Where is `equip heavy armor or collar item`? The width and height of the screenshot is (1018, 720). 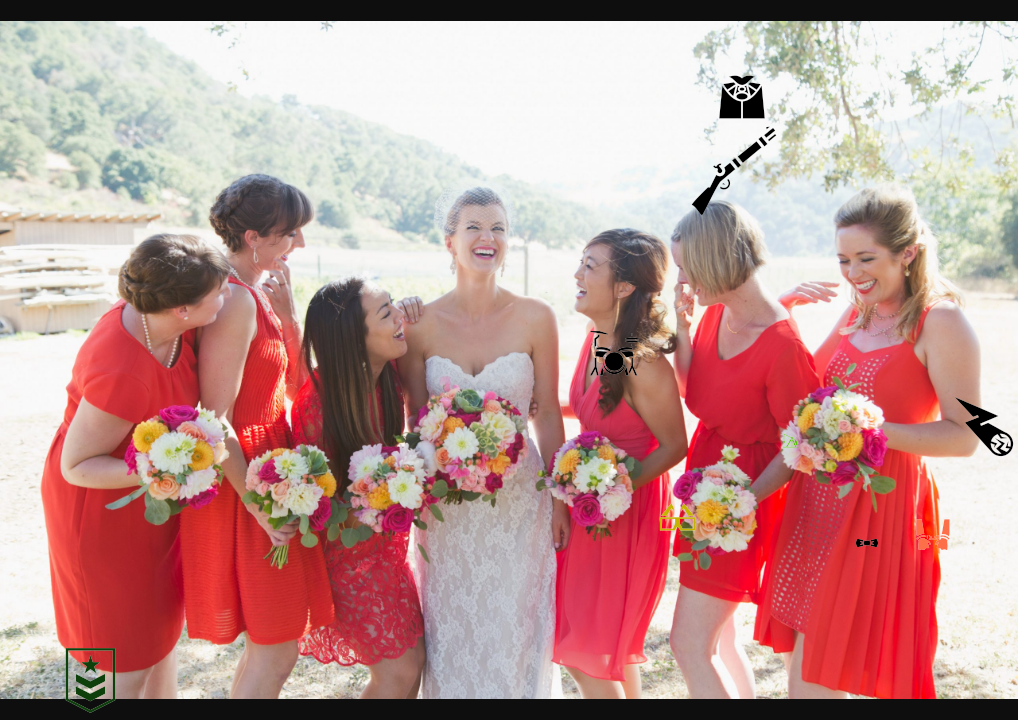 equip heavy armor or collar item is located at coordinates (742, 94).